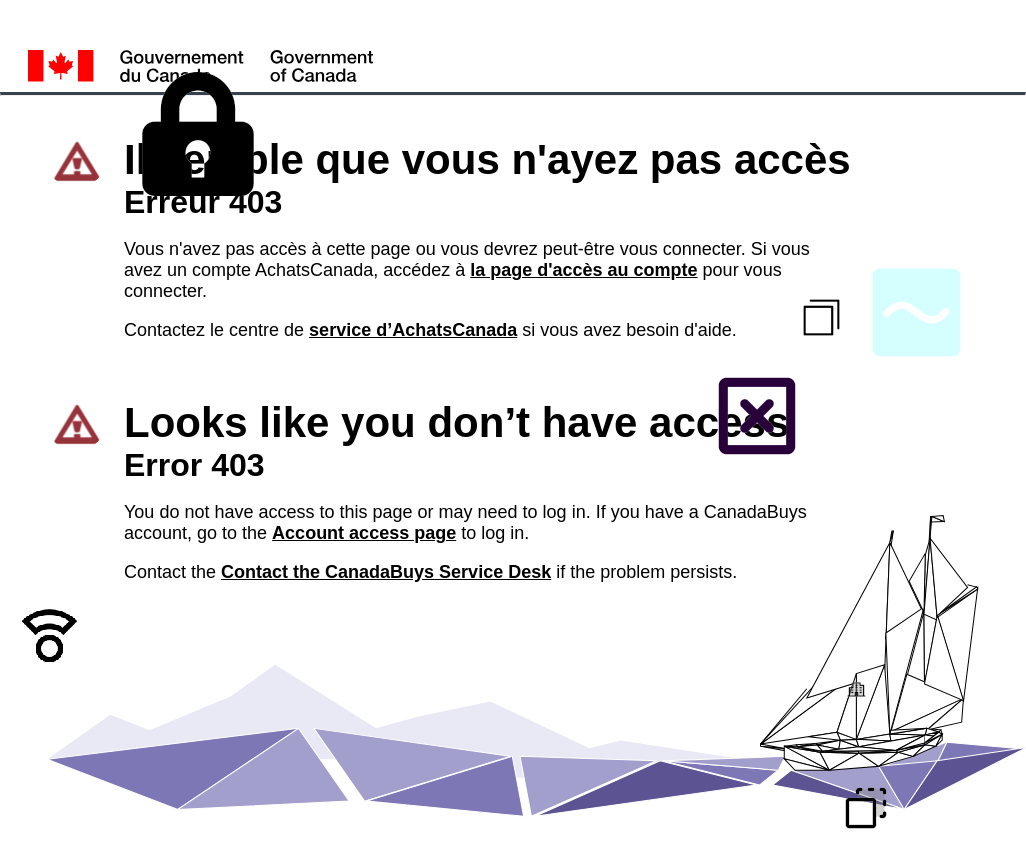  I want to click on indicates approximate or similar value, so click(916, 312).